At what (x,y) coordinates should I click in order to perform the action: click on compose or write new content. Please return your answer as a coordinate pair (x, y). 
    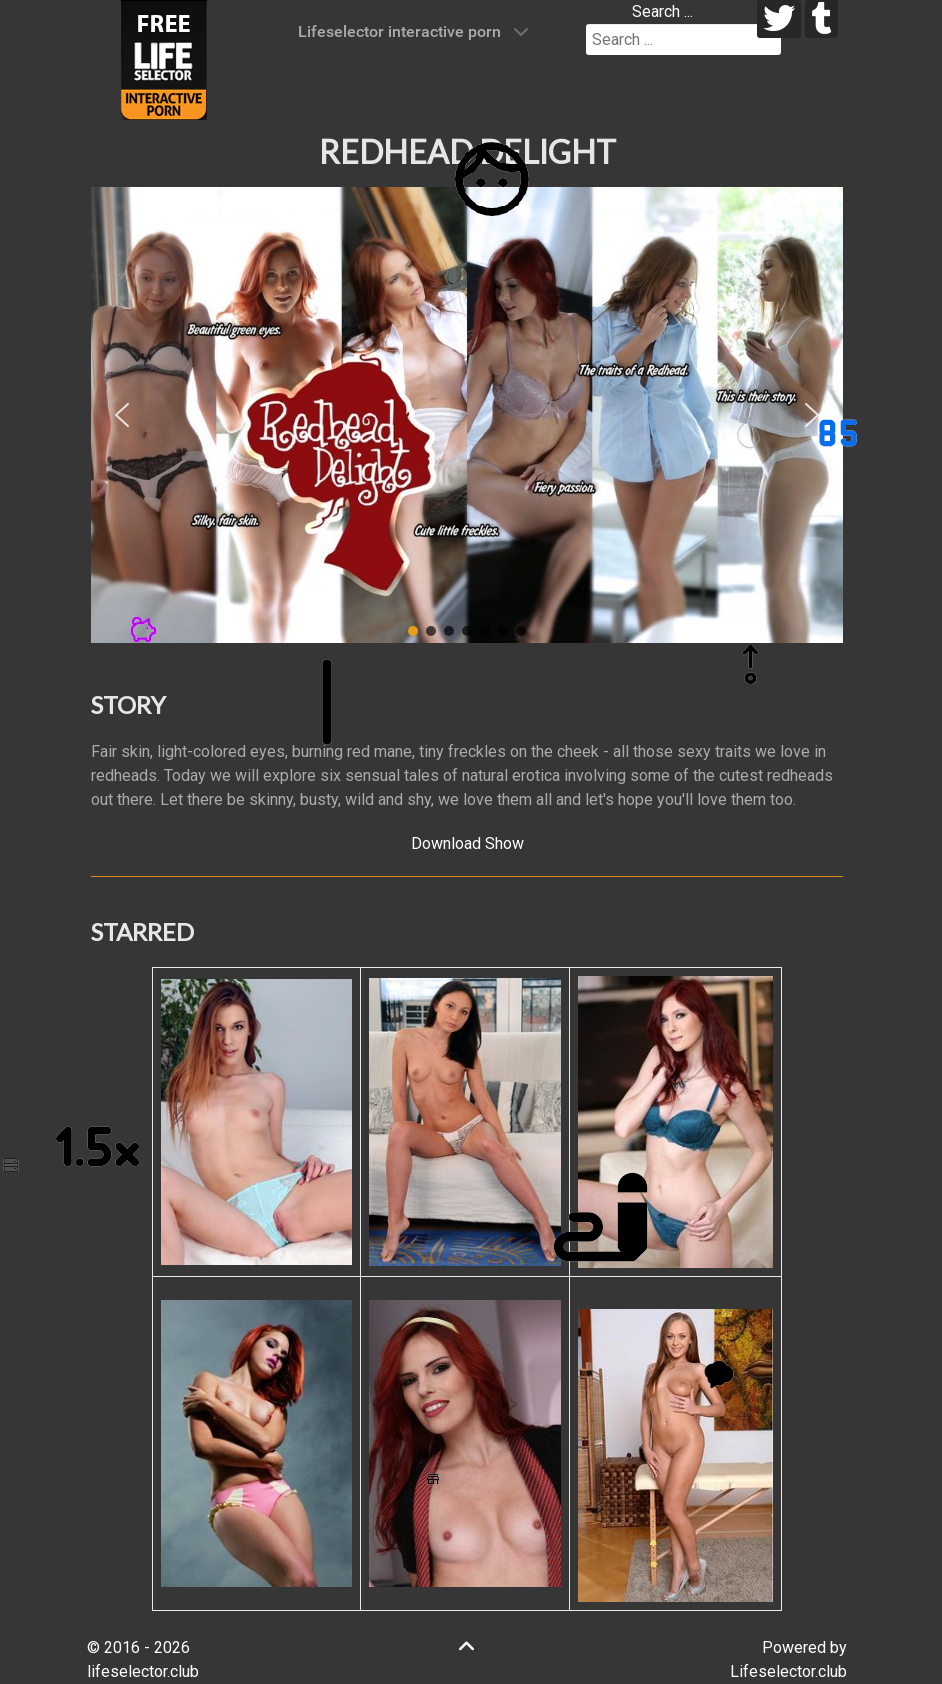
    Looking at the image, I should click on (603, 1222).